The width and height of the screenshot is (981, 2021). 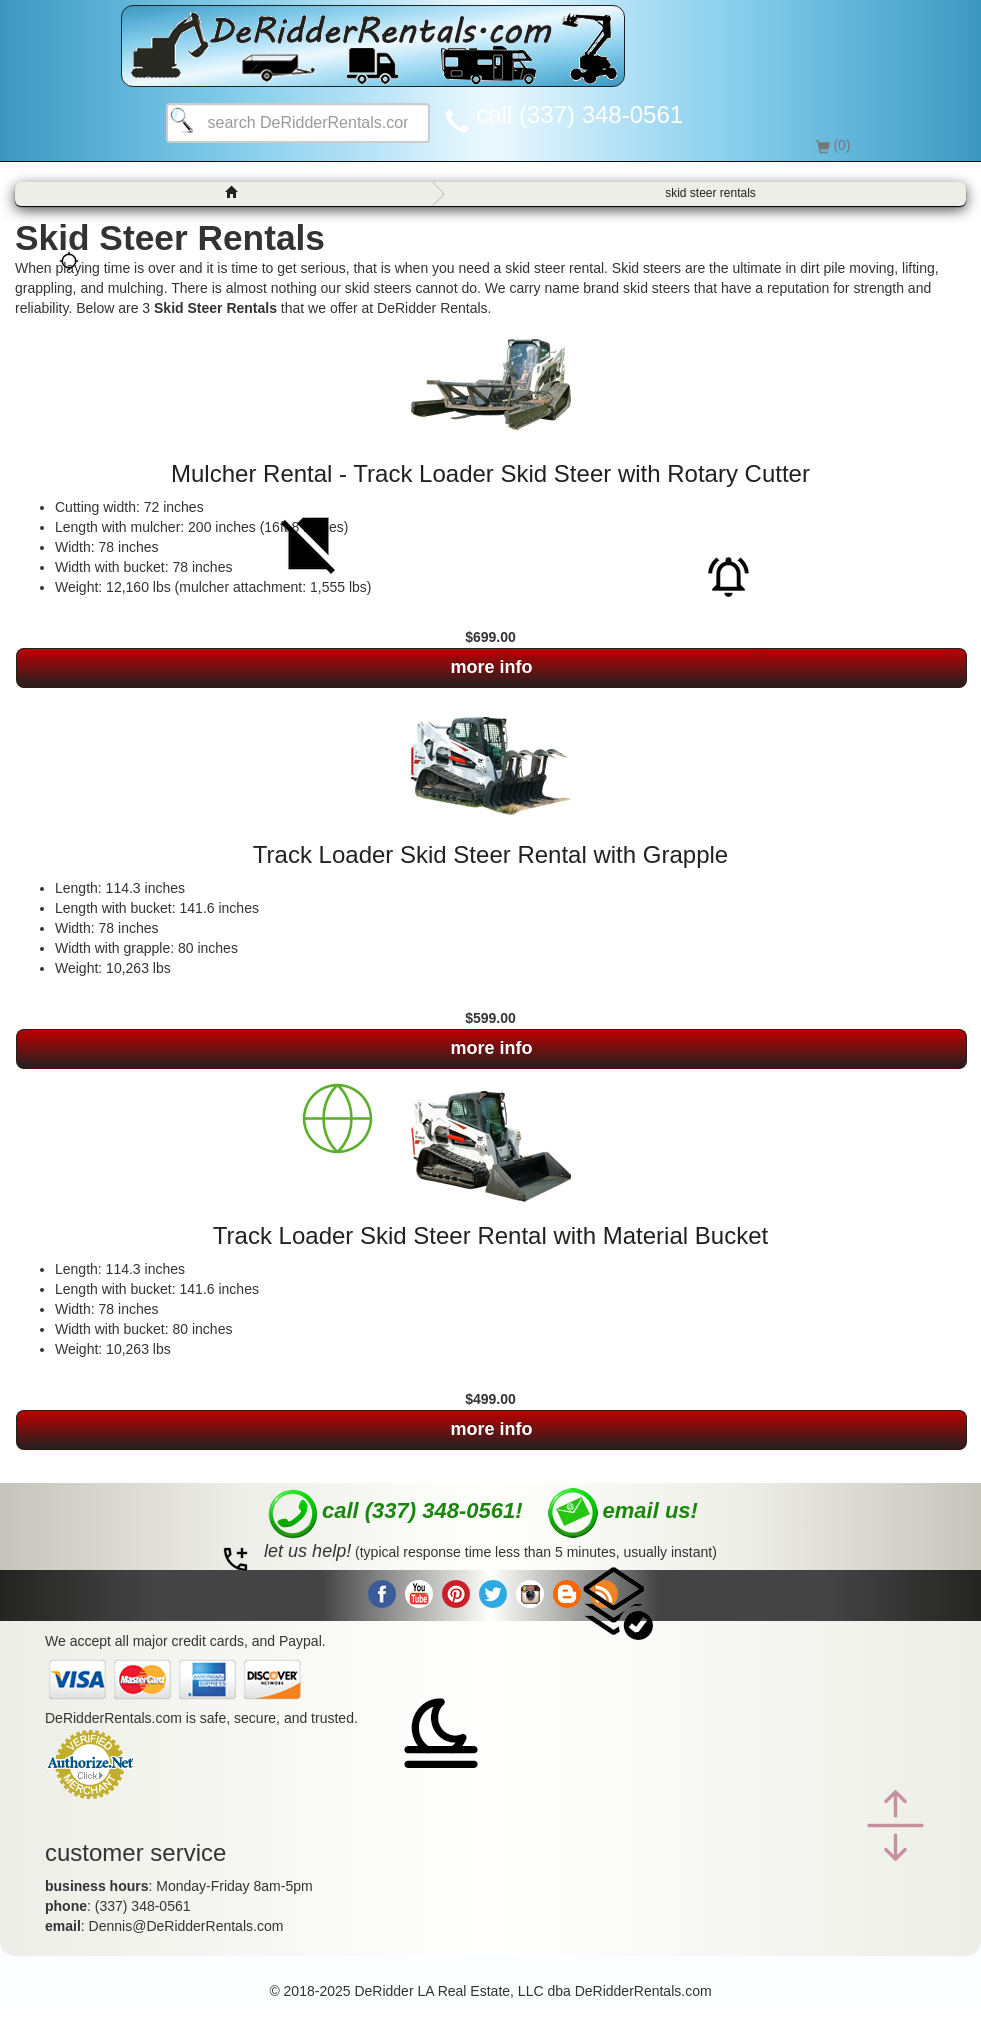 I want to click on switch to global or worldwide view, so click(x=337, y=1118).